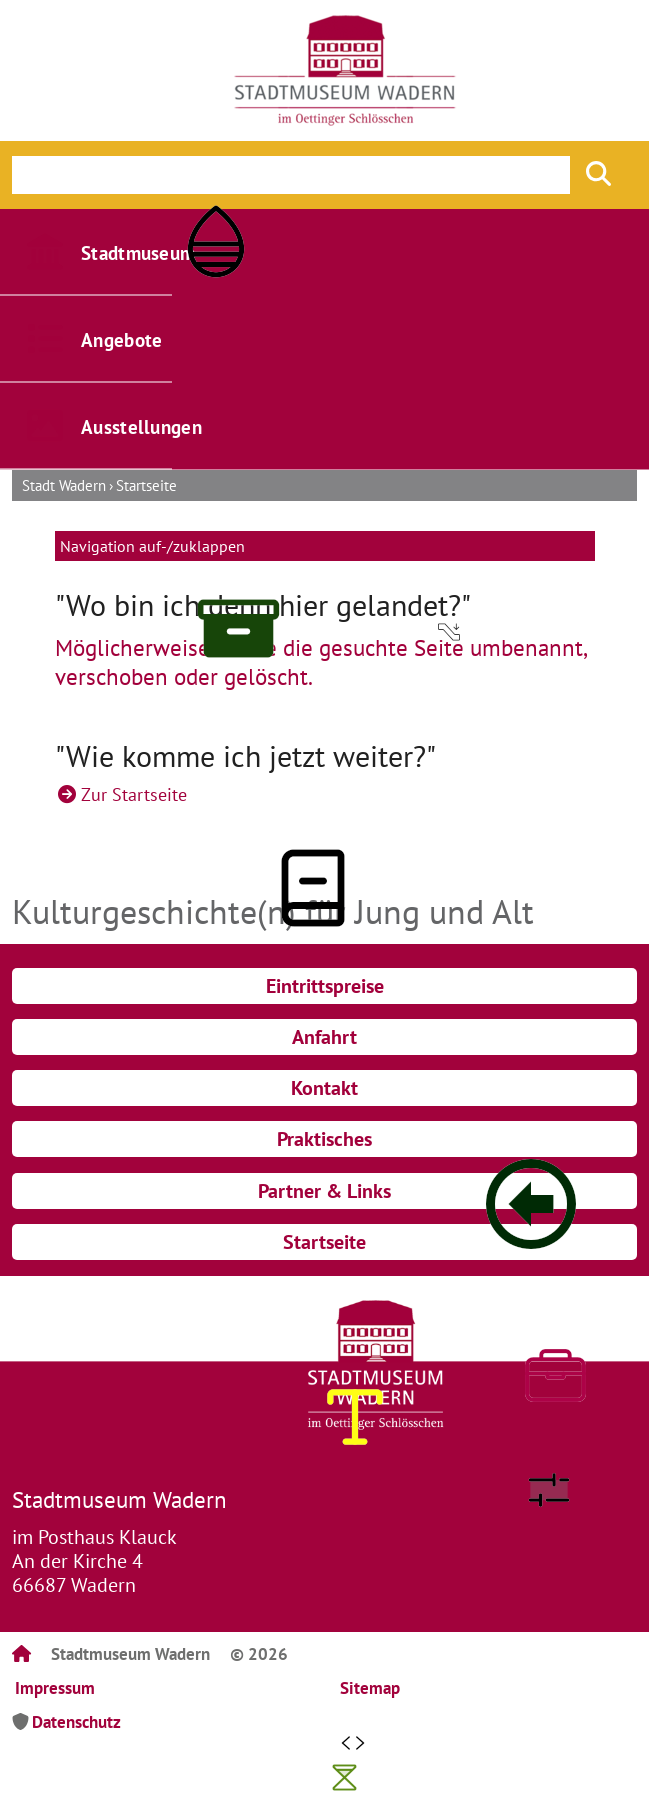  What do you see at coordinates (216, 244) in the screenshot?
I see `indicates partial fill level or half-full status` at bounding box center [216, 244].